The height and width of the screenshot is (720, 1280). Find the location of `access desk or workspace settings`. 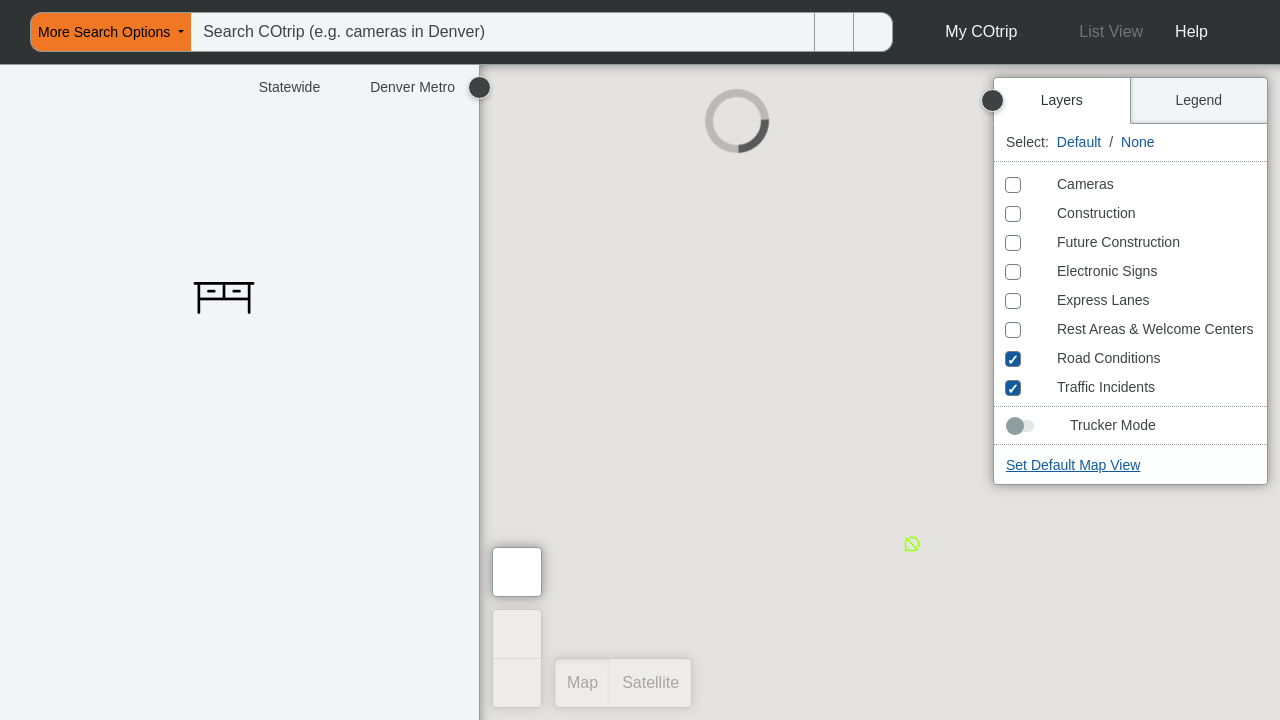

access desk or workspace settings is located at coordinates (224, 297).